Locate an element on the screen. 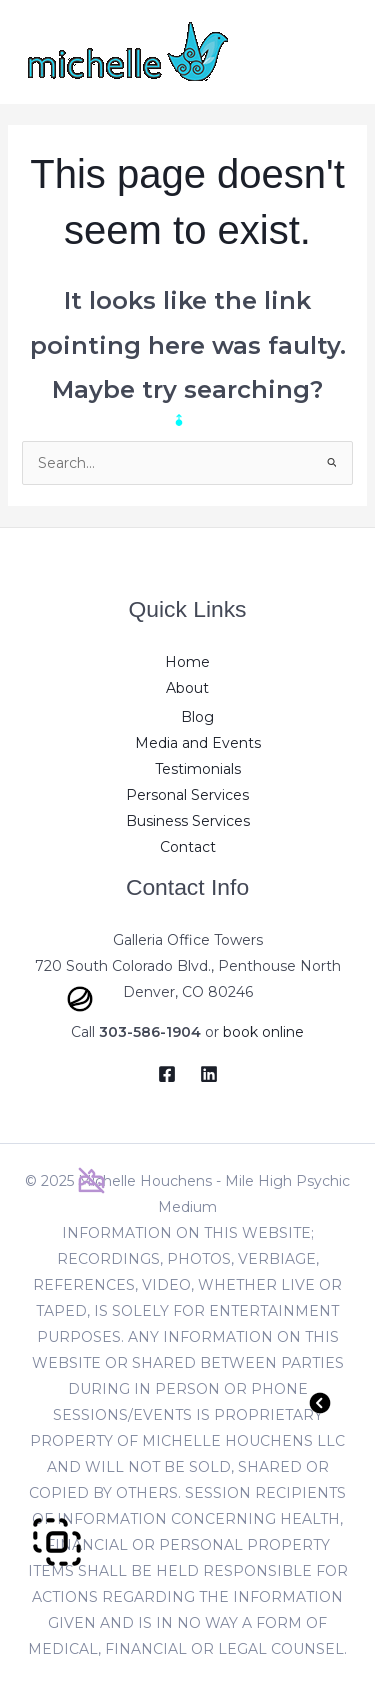 This screenshot has width=375, height=1696. swipe up to continue or dismiss is located at coordinates (179, 420).